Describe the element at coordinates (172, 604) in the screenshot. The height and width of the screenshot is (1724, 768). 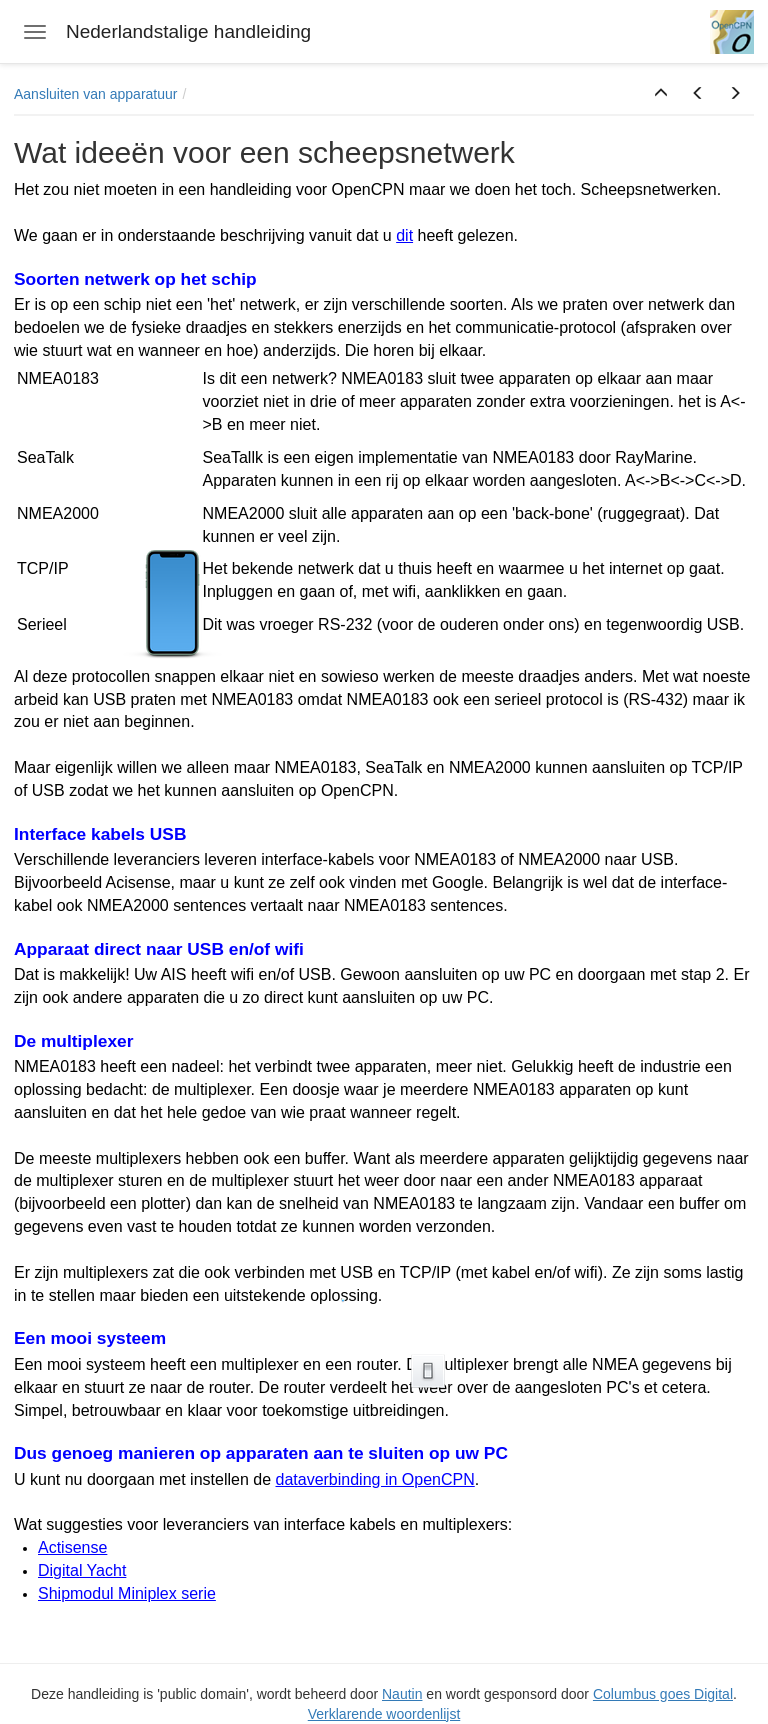
I see `iPhone 11 or 12 device icon` at that location.